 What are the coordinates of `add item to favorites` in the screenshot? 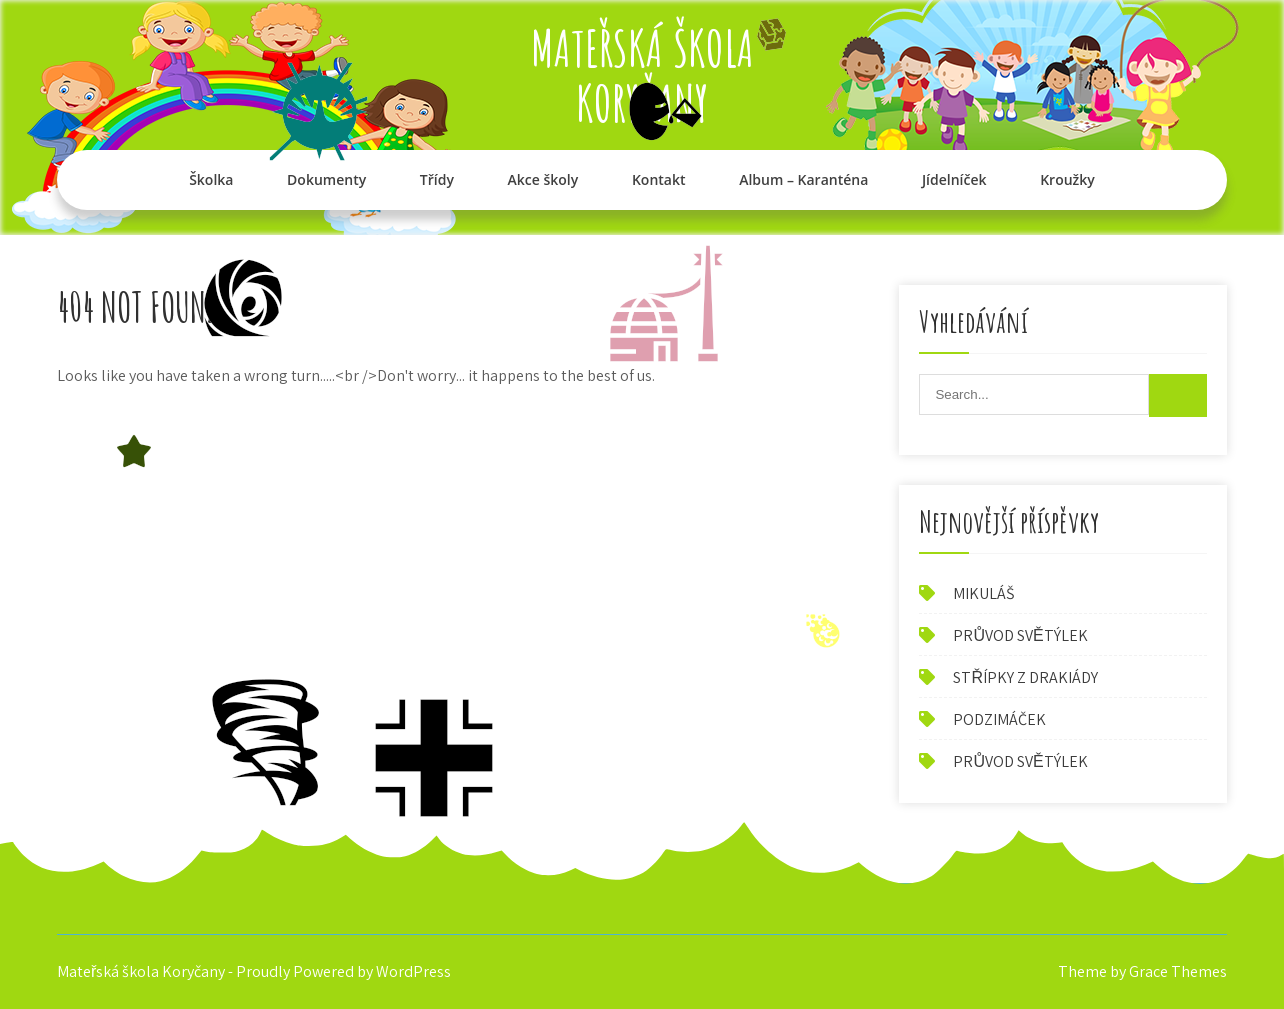 It's located at (134, 451).